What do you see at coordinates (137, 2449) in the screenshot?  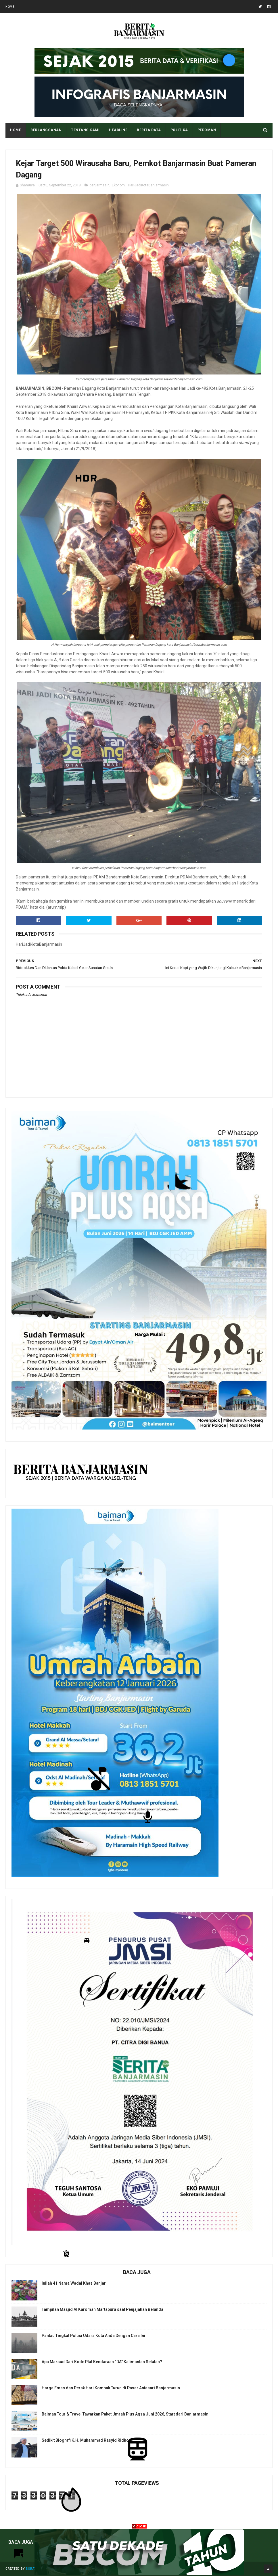 I see `get public transit directions` at bounding box center [137, 2449].